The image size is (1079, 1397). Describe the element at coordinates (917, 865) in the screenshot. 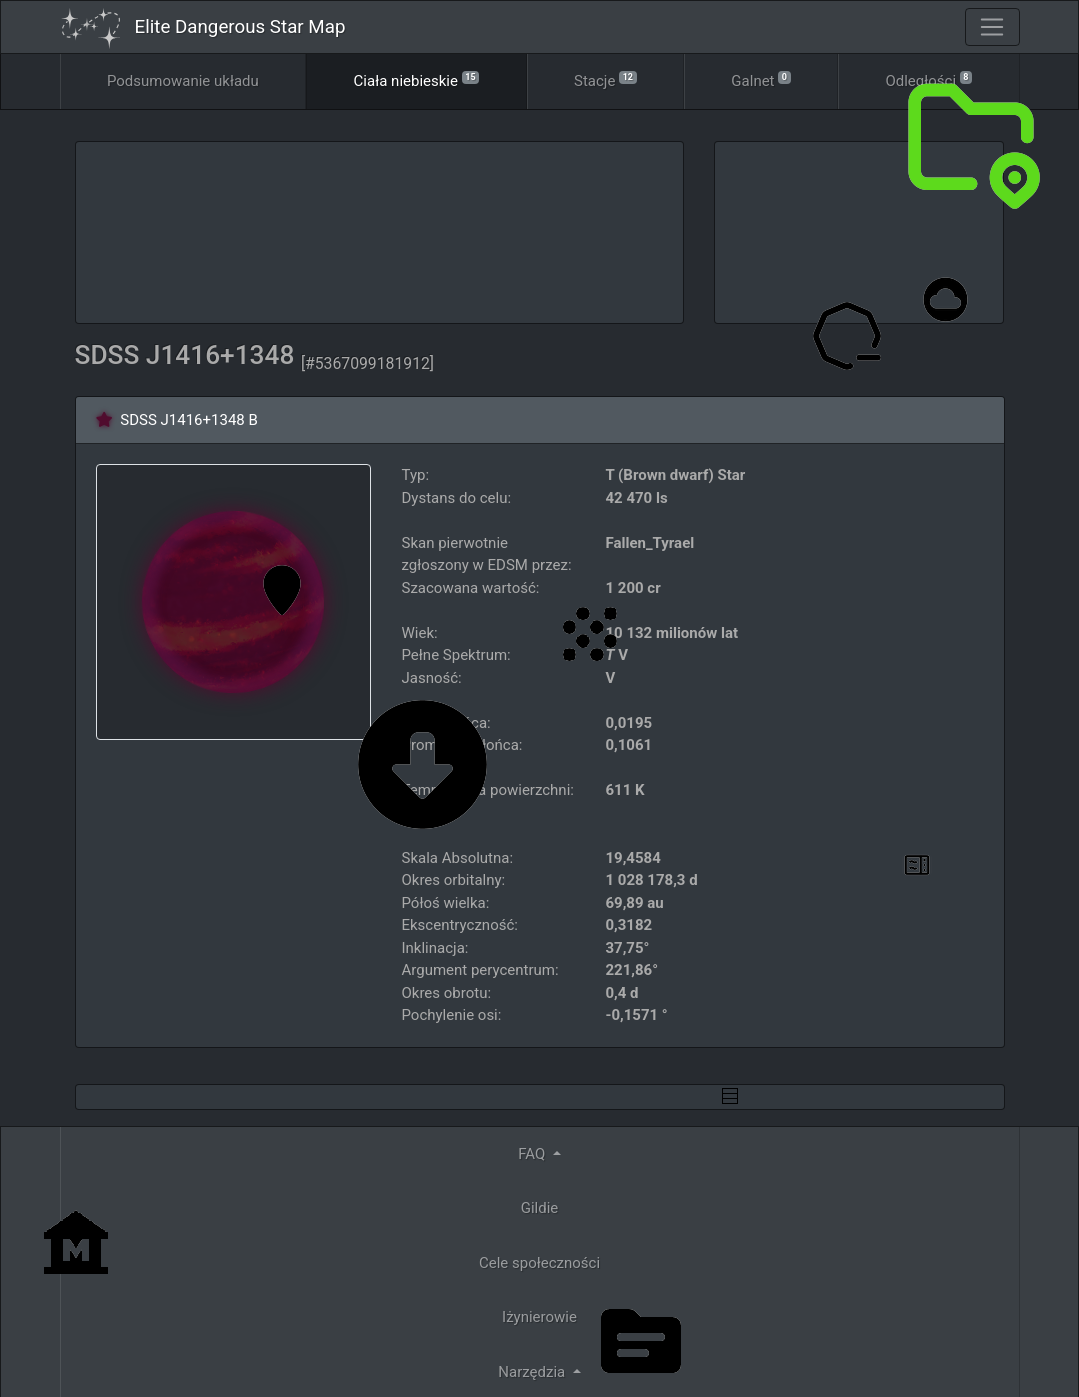

I see `access microwave controls or settings` at that location.